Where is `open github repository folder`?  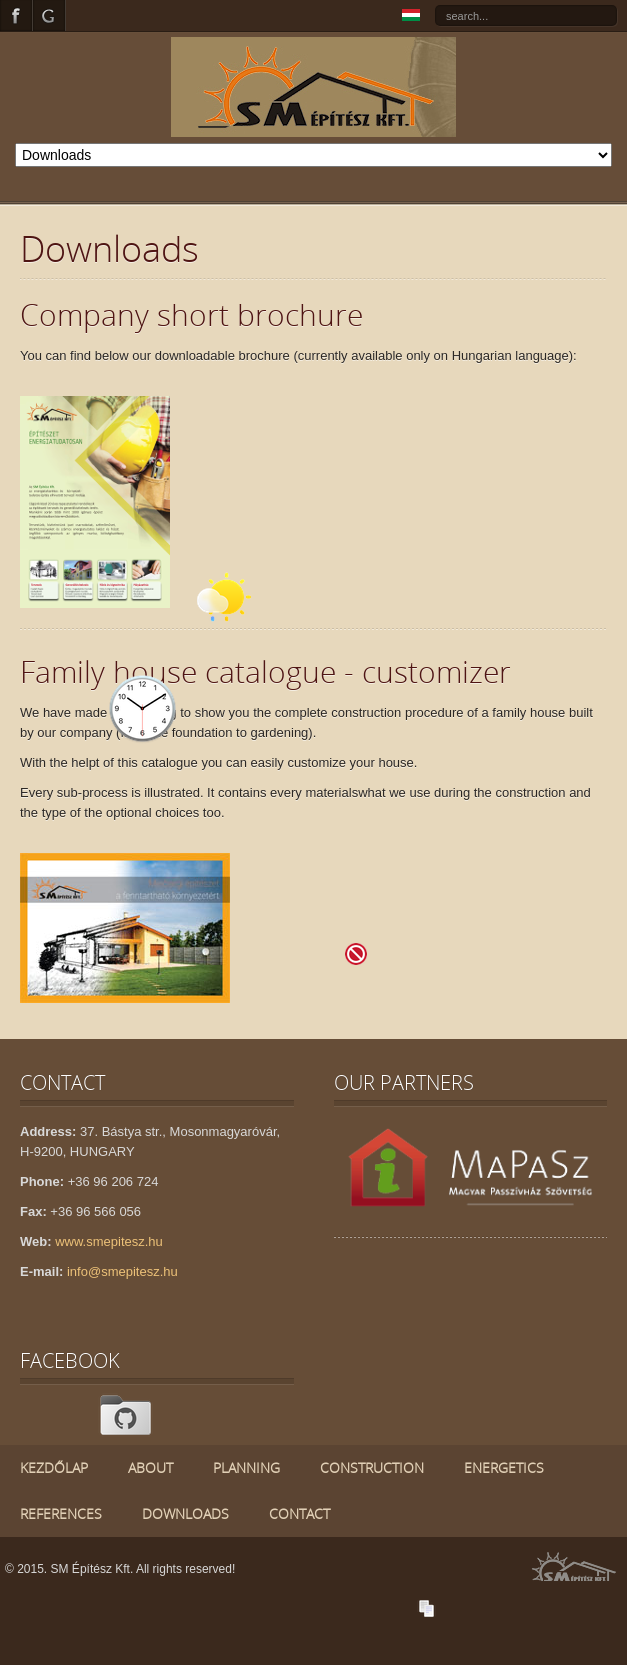
open github repository folder is located at coordinates (125, 1416).